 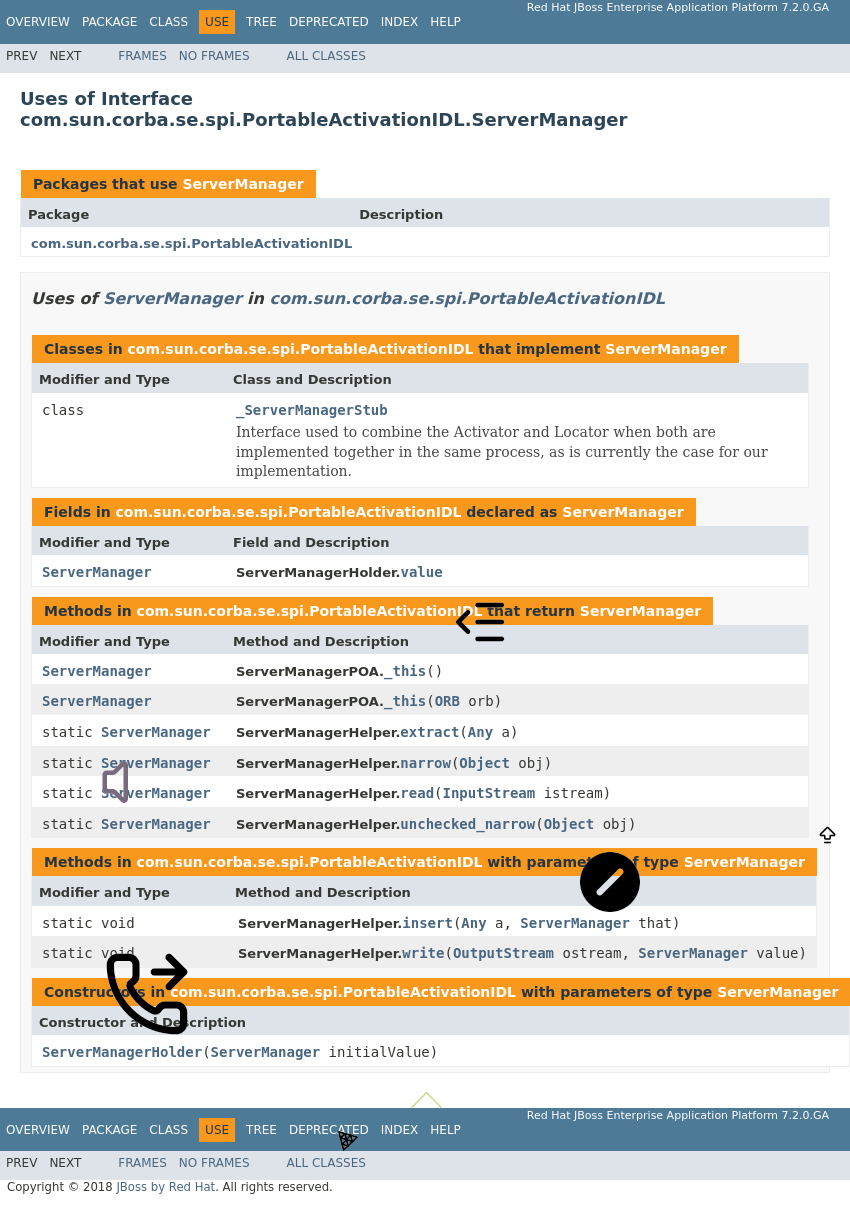 I want to click on skip or bypass a step in a workflow, so click(x=610, y=882).